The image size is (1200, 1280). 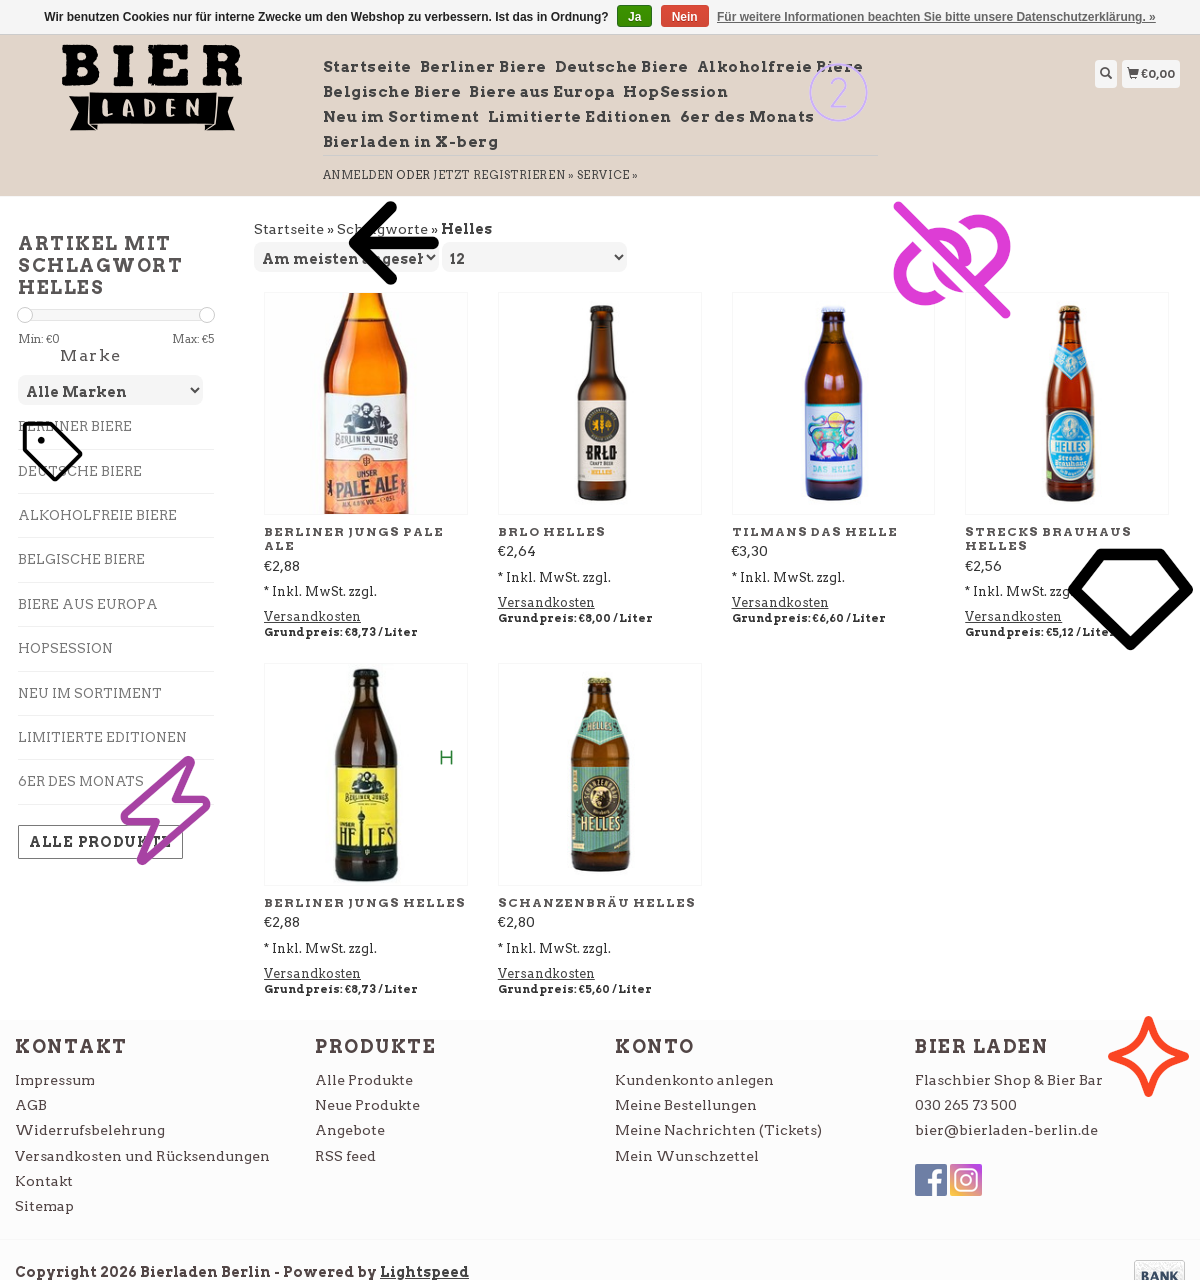 What do you see at coordinates (838, 92) in the screenshot?
I see `indicates step two in a multi-step process` at bounding box center [838, 92].